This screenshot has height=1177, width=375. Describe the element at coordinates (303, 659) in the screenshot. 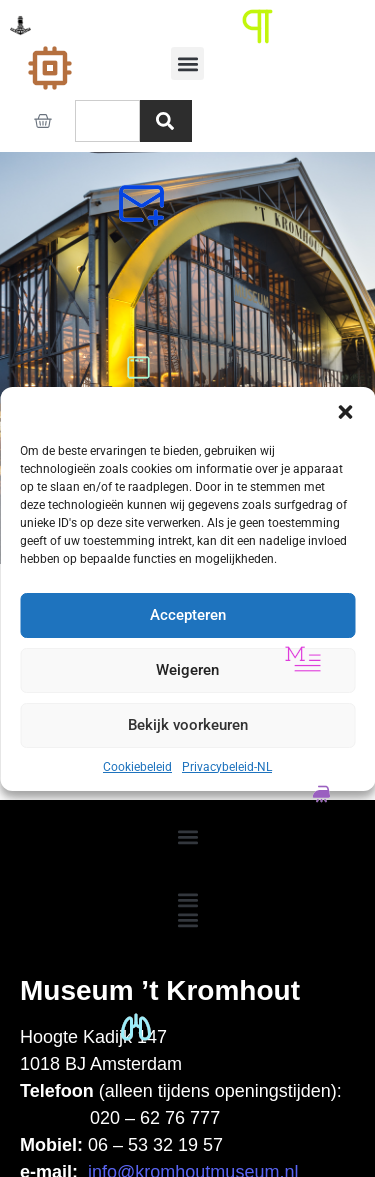

I see `open article on Medium` at that location.